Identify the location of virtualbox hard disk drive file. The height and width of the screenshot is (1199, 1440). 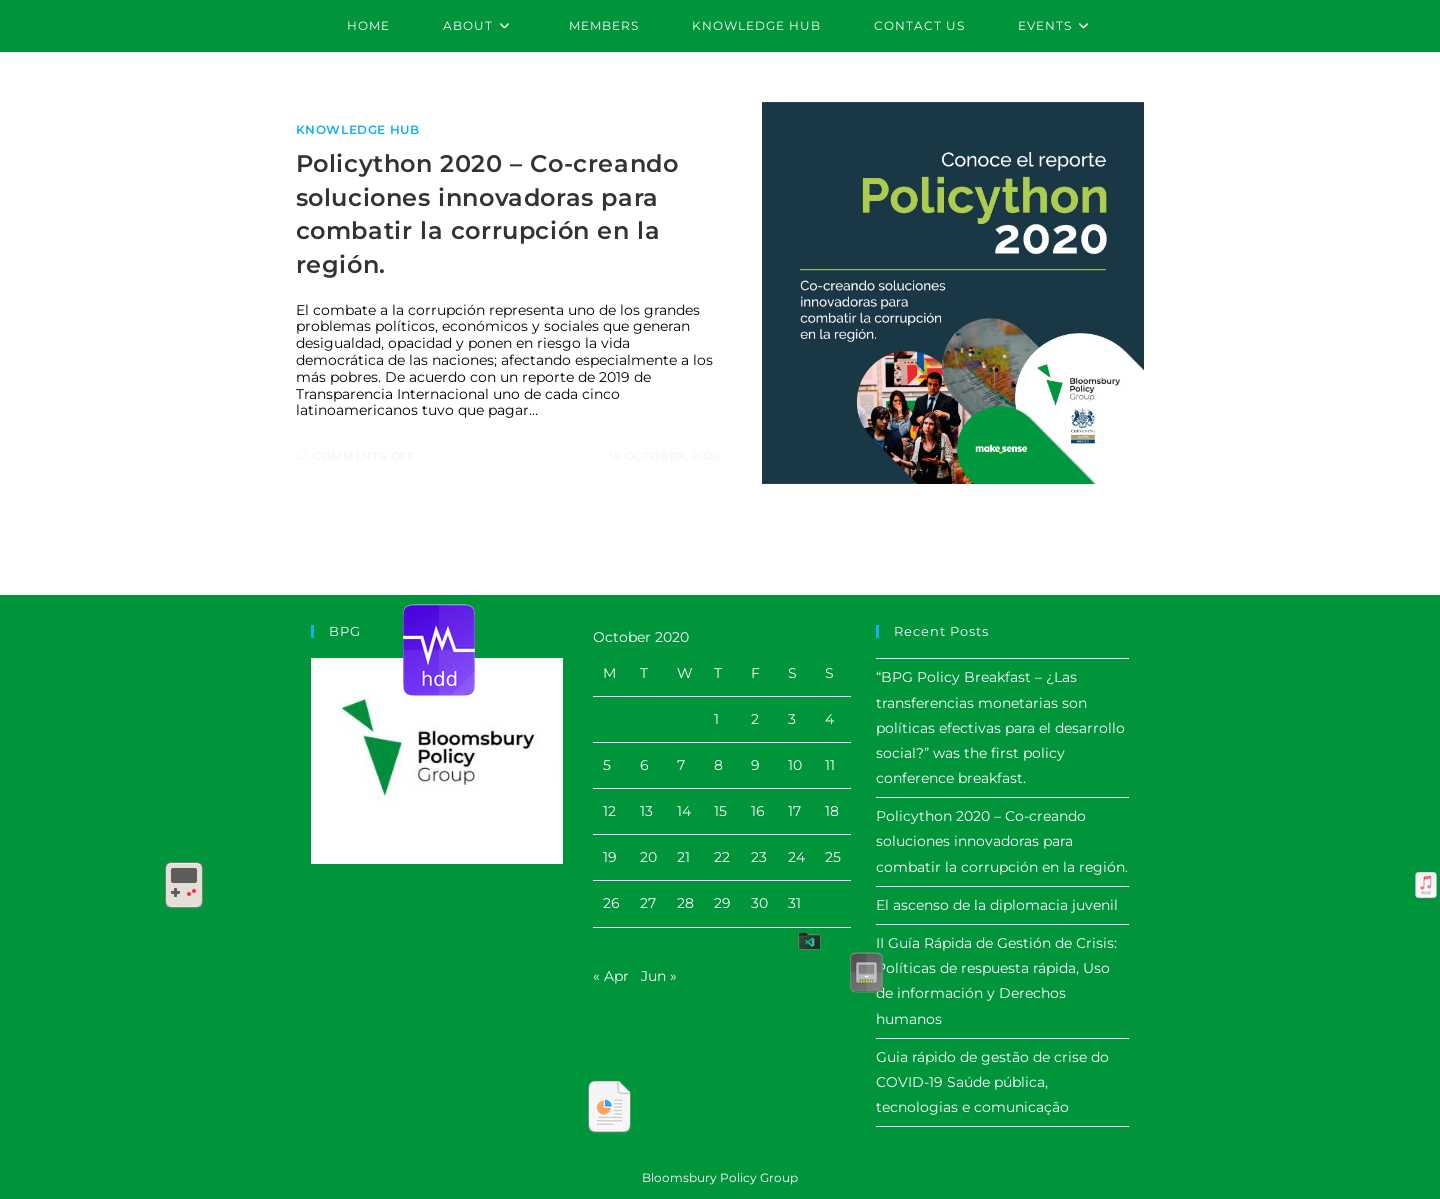
(439, 650).